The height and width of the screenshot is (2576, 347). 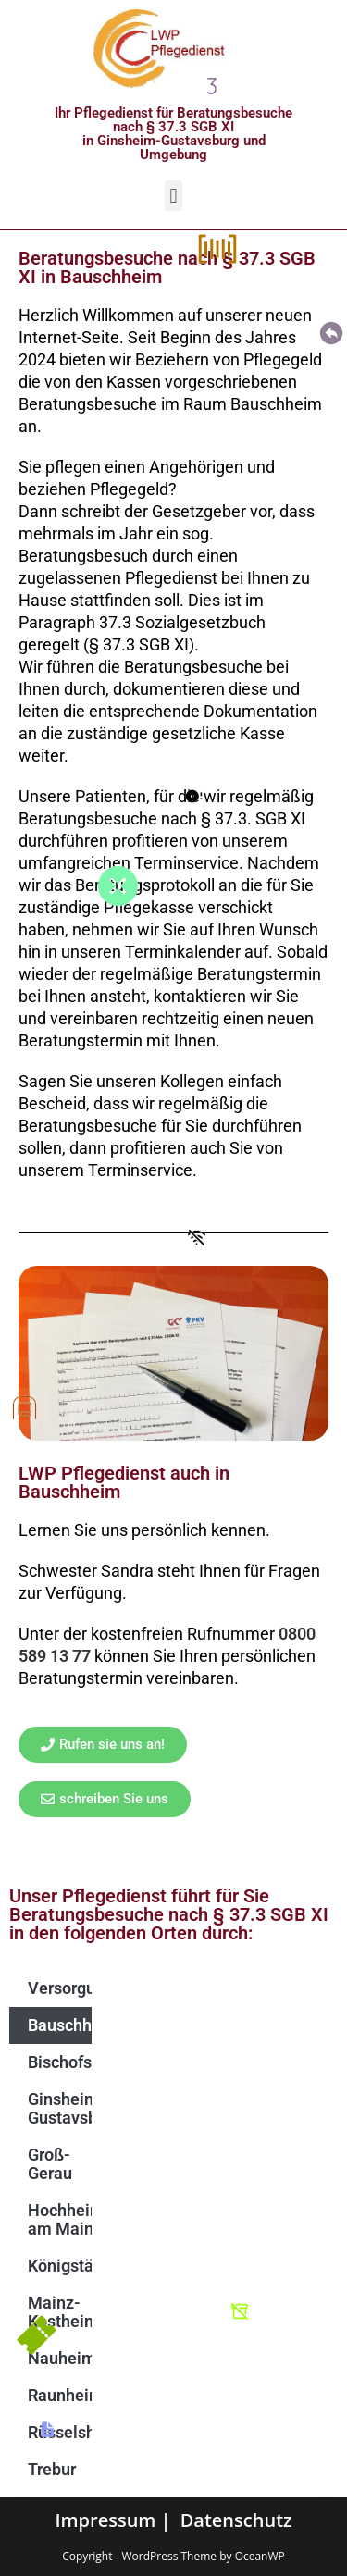 I want to click on disable archive functionality, so click(x=240, y=2311).